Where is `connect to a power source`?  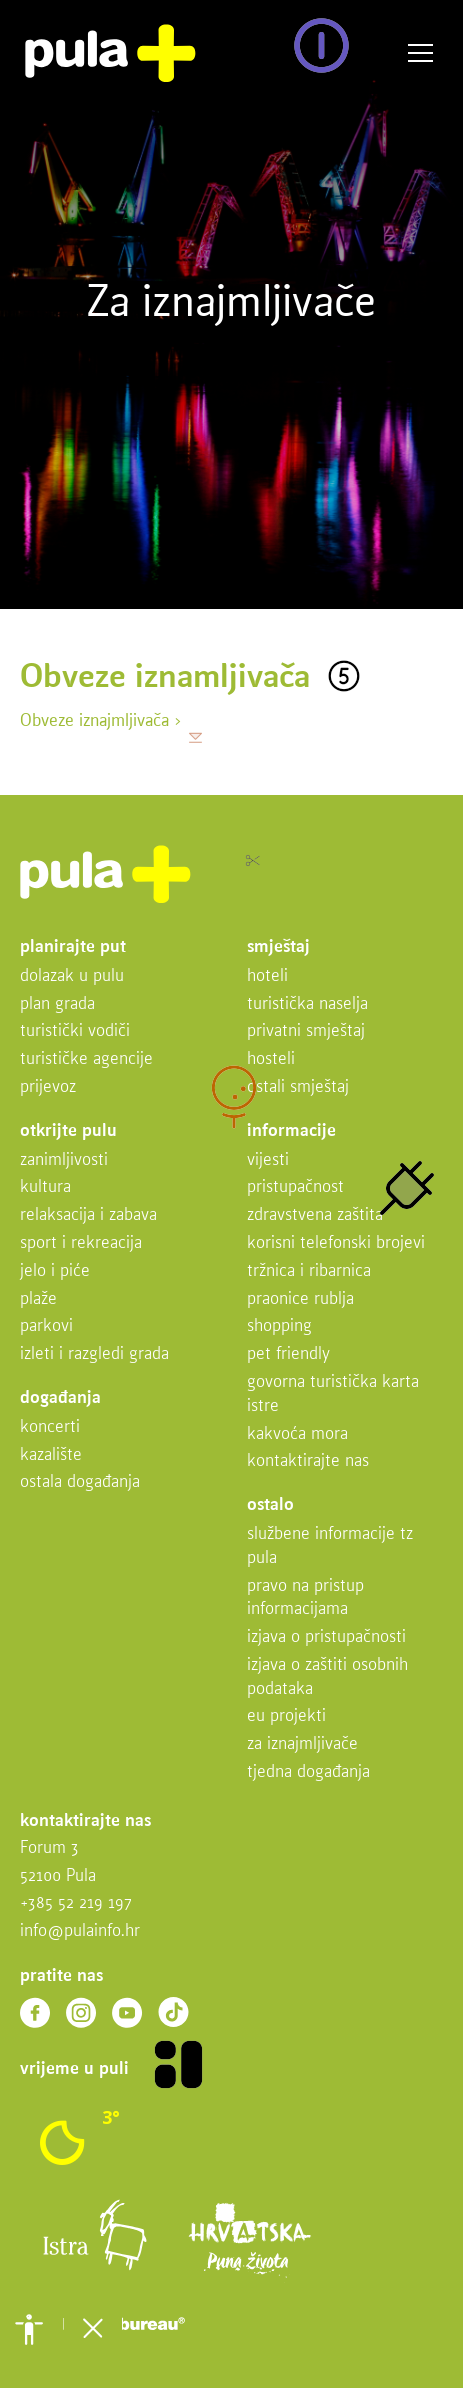
connect to a power source is located at coordinates (406, 1189).